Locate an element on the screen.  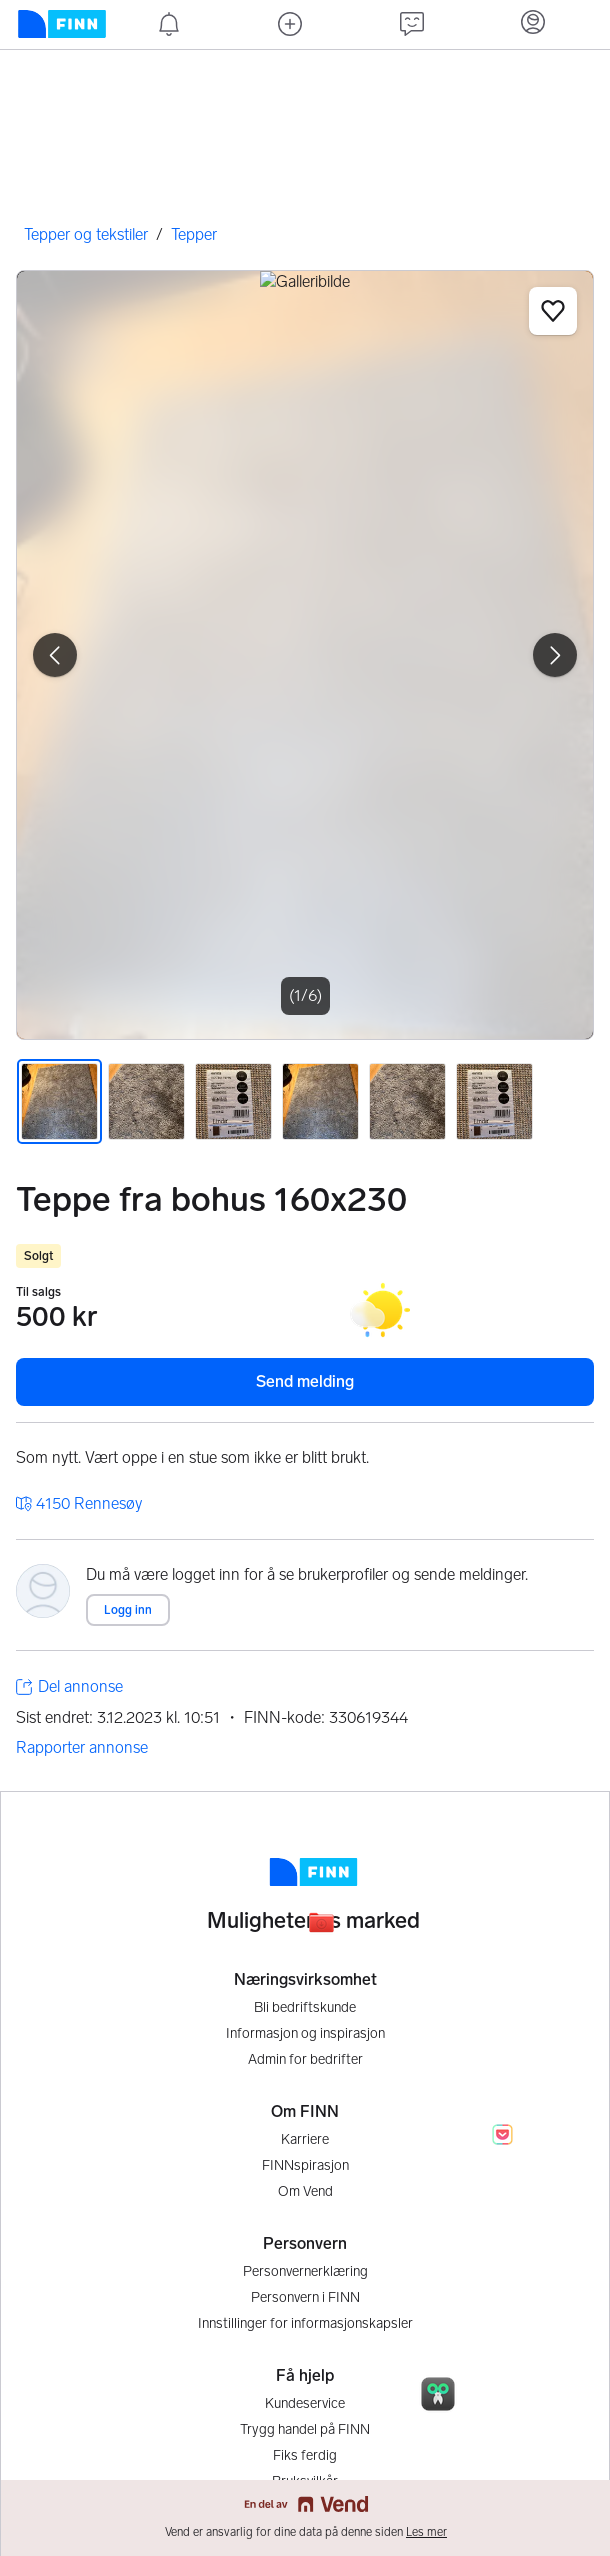
open copyq clipboard manager is located at coordinates (438, 2394).